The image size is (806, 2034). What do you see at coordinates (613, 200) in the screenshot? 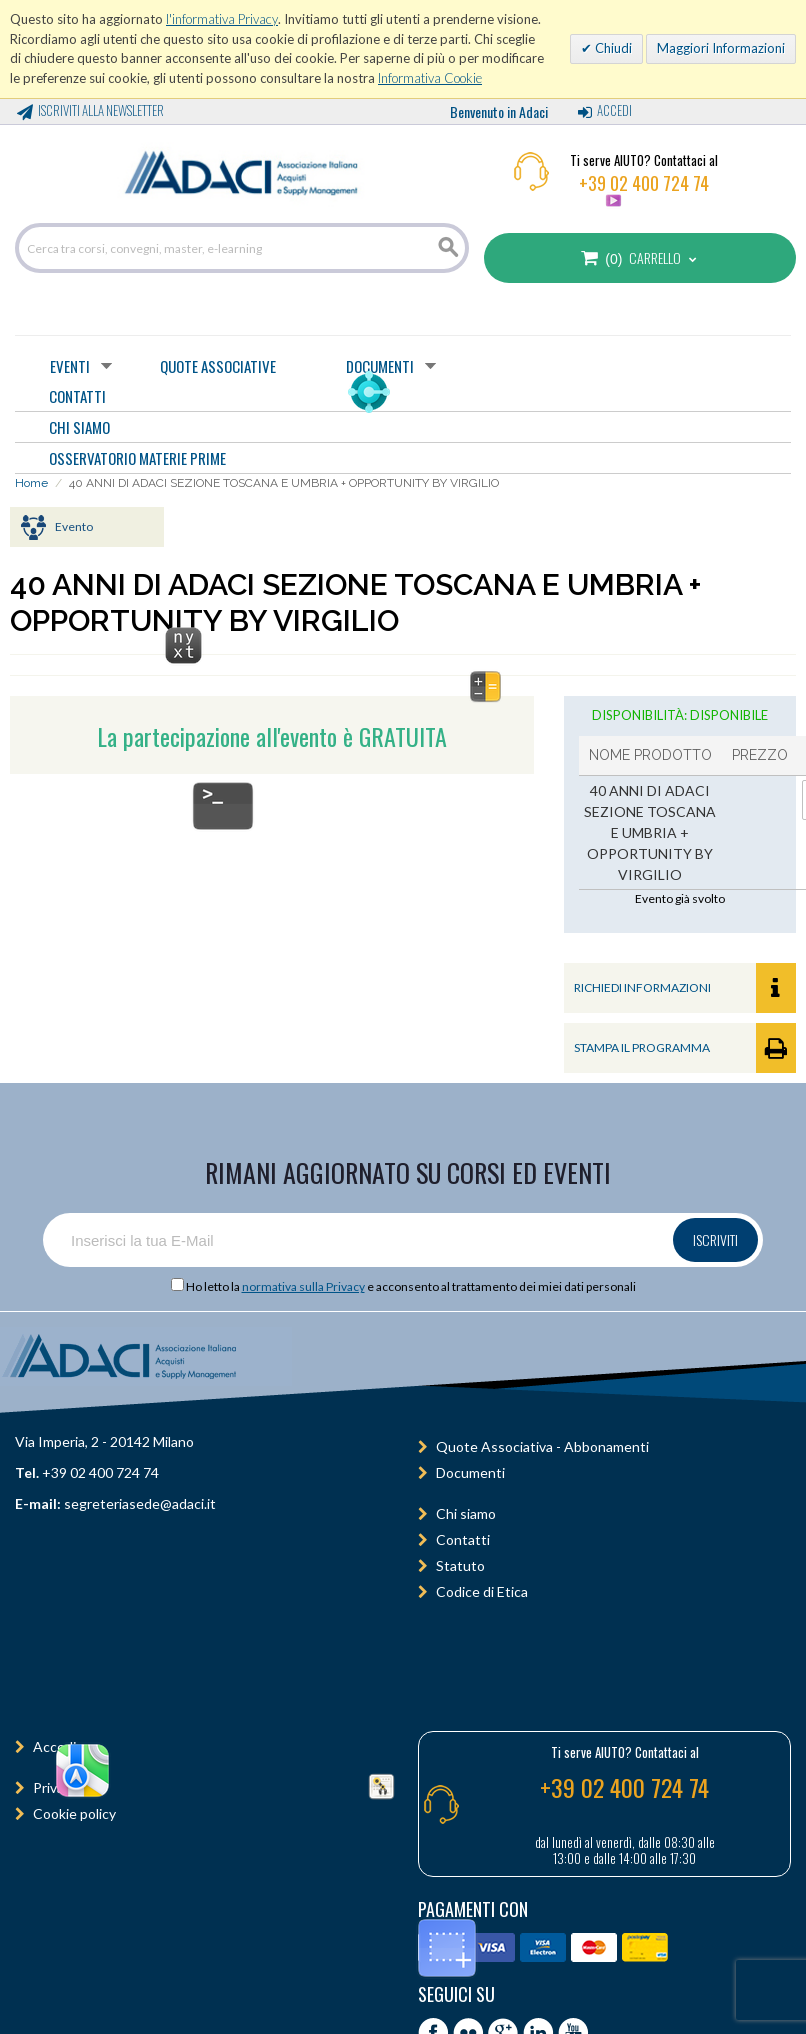
I see `open celluloid media player` at bounding box center [613, 200].